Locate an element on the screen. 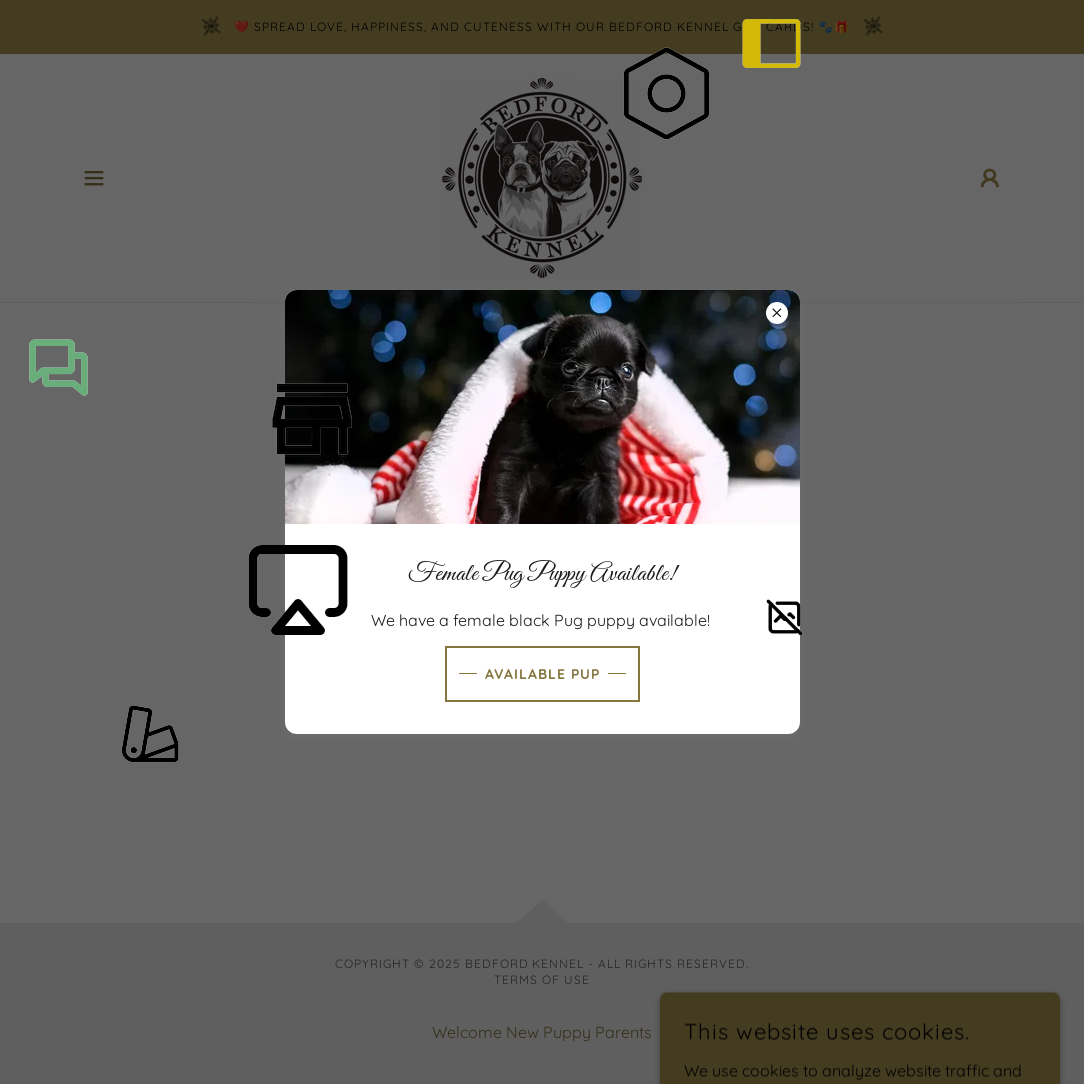 Image resolution: width=1084 pixels, height=1084 pixels. browse or open the store is located at coordinates (312, 419).